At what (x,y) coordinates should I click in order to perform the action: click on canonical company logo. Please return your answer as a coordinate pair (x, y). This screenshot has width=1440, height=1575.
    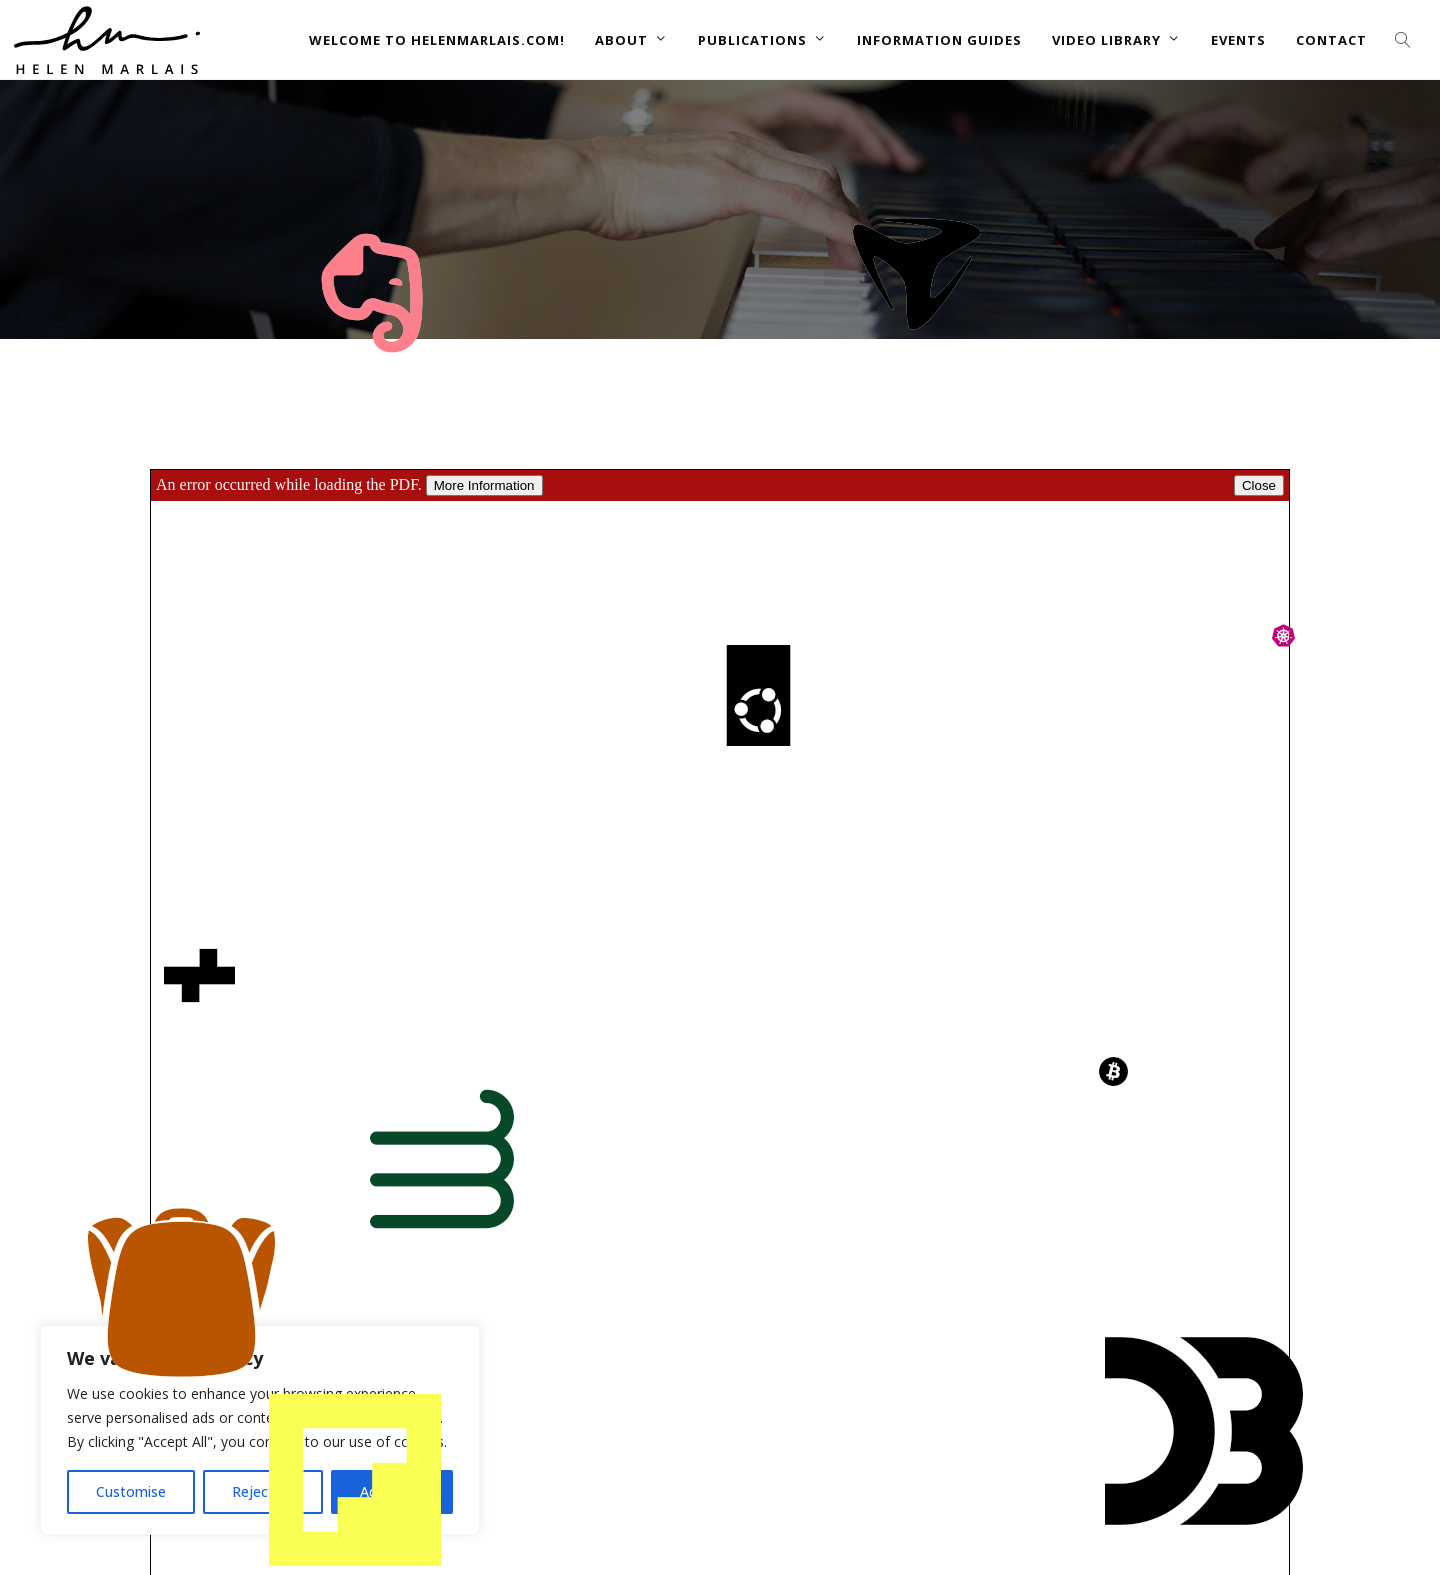
    Looking at the image, I should click on (758, 695).